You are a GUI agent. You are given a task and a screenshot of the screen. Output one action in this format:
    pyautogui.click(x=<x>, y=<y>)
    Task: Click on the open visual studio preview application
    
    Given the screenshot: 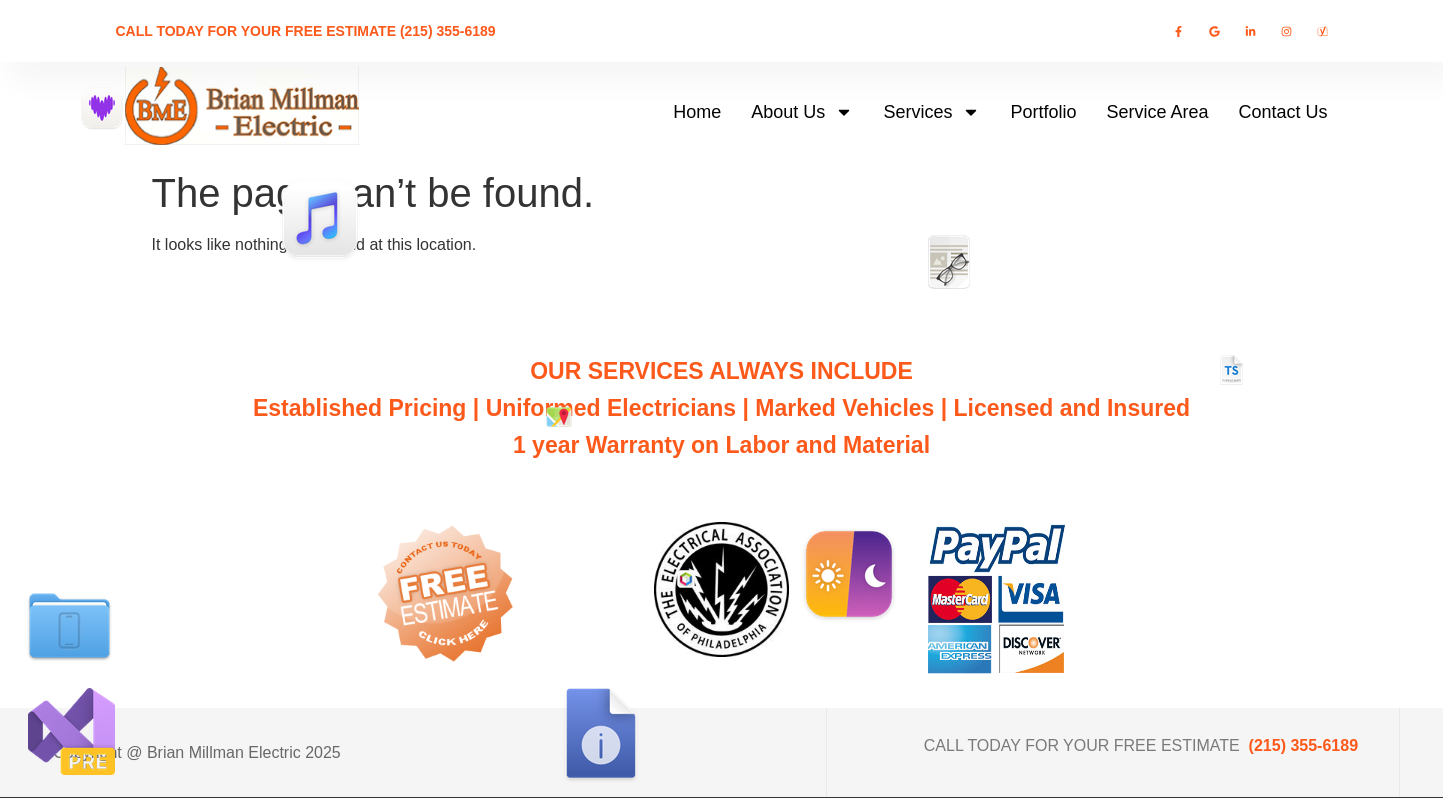 What is the action you would take?
    pyautogui.click(x=71, y=731)
    